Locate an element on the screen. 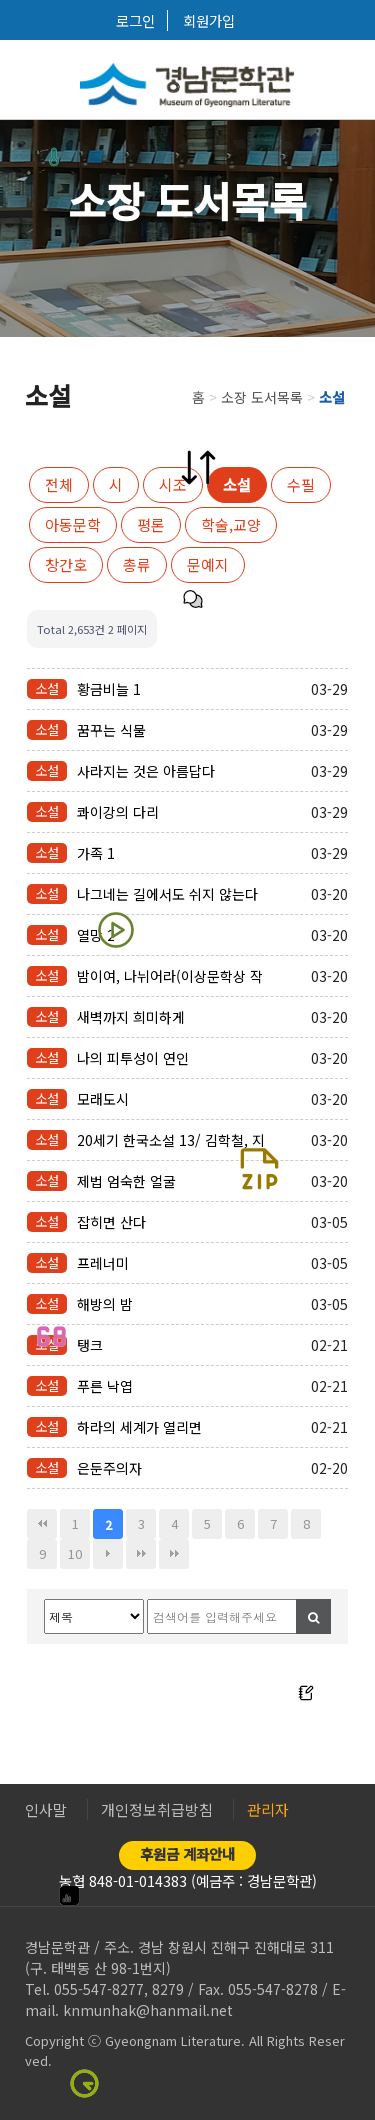  edit notes or journal entries is located at coordinates (306, 1693).